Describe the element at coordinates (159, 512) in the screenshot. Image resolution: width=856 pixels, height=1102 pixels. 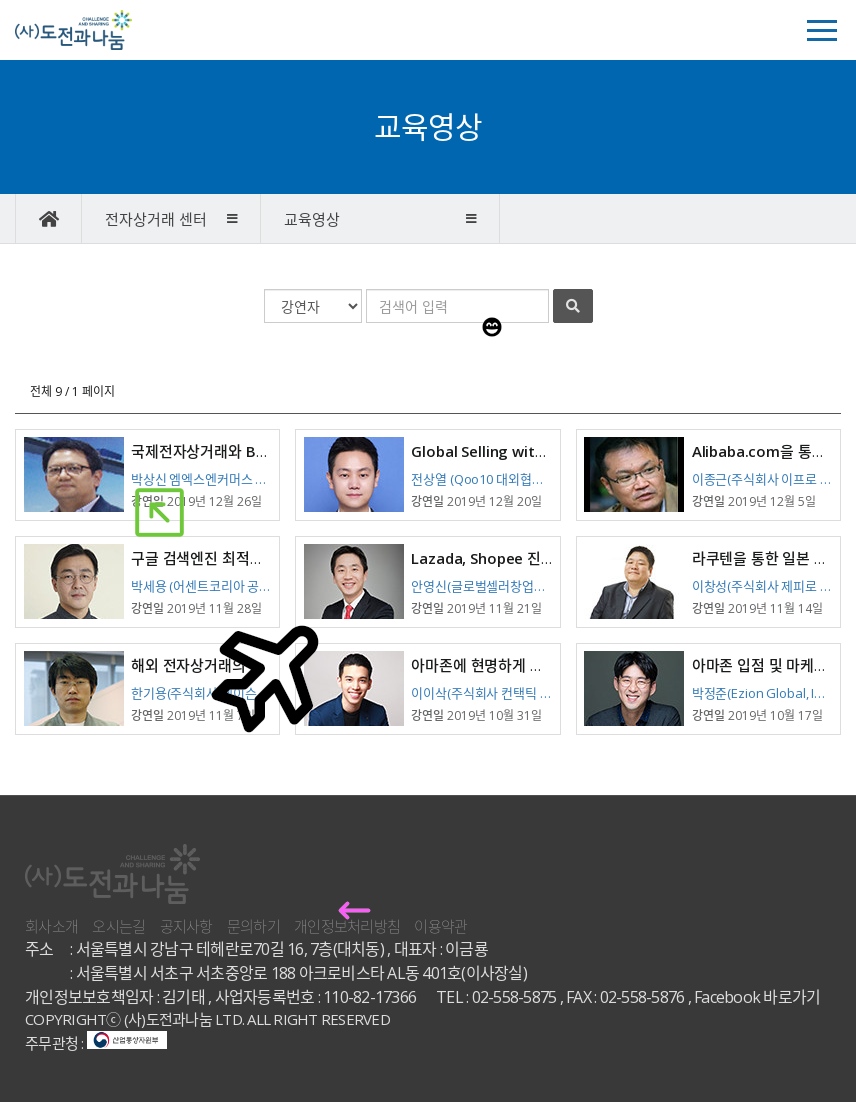
I see `navigate to previous screen or parent folder` at that location.